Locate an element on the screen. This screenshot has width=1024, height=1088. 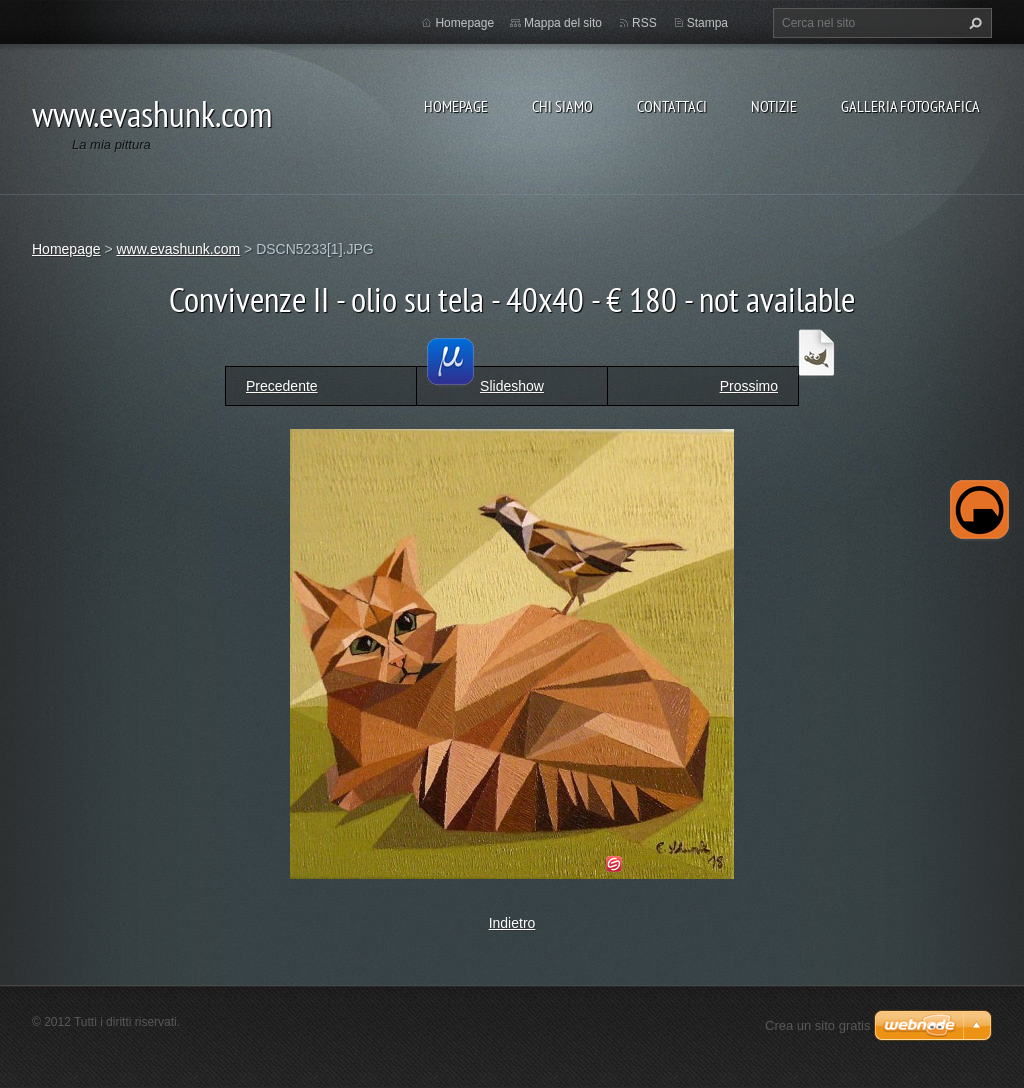
launch the Black Mesa game application is located at coordinates (979, 509).